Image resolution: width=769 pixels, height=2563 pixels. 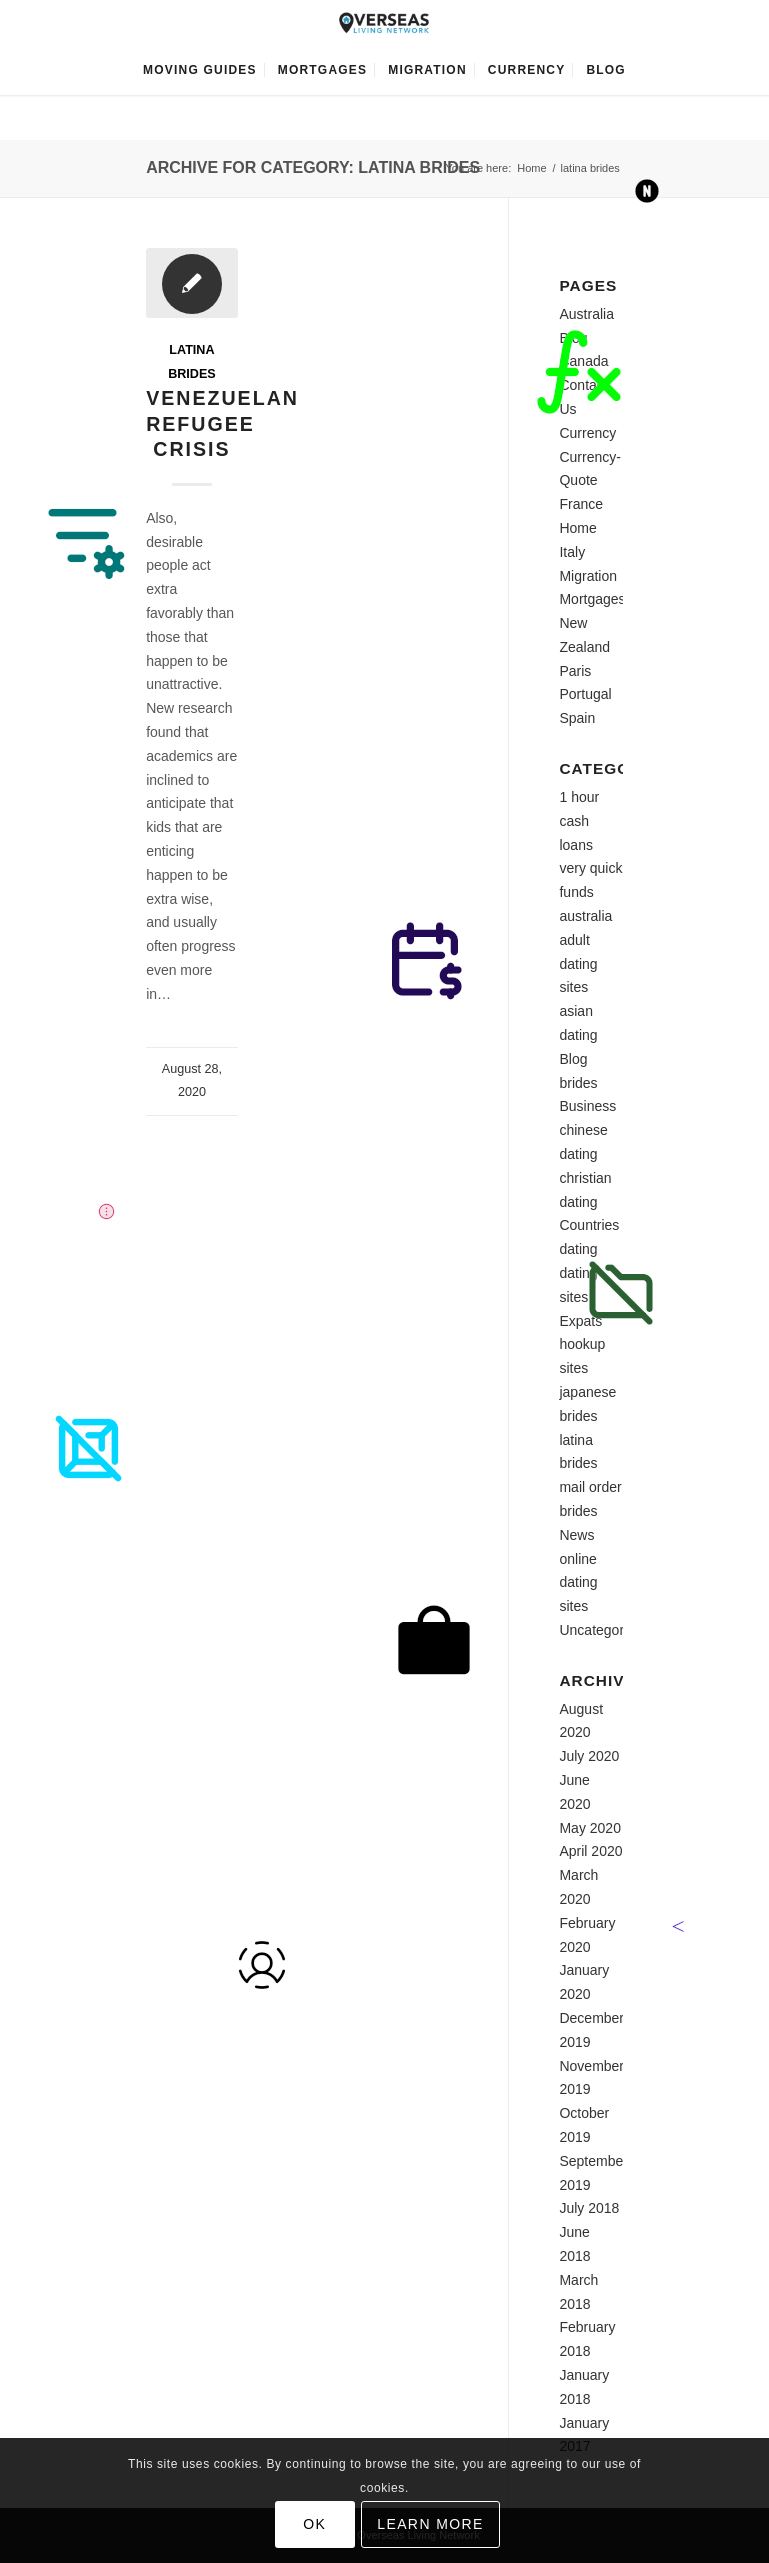 What do you see at coordinates (425, 959) in the screenshot?
I see `view payment schedule or billing dates` at bounding box center [425, 959].